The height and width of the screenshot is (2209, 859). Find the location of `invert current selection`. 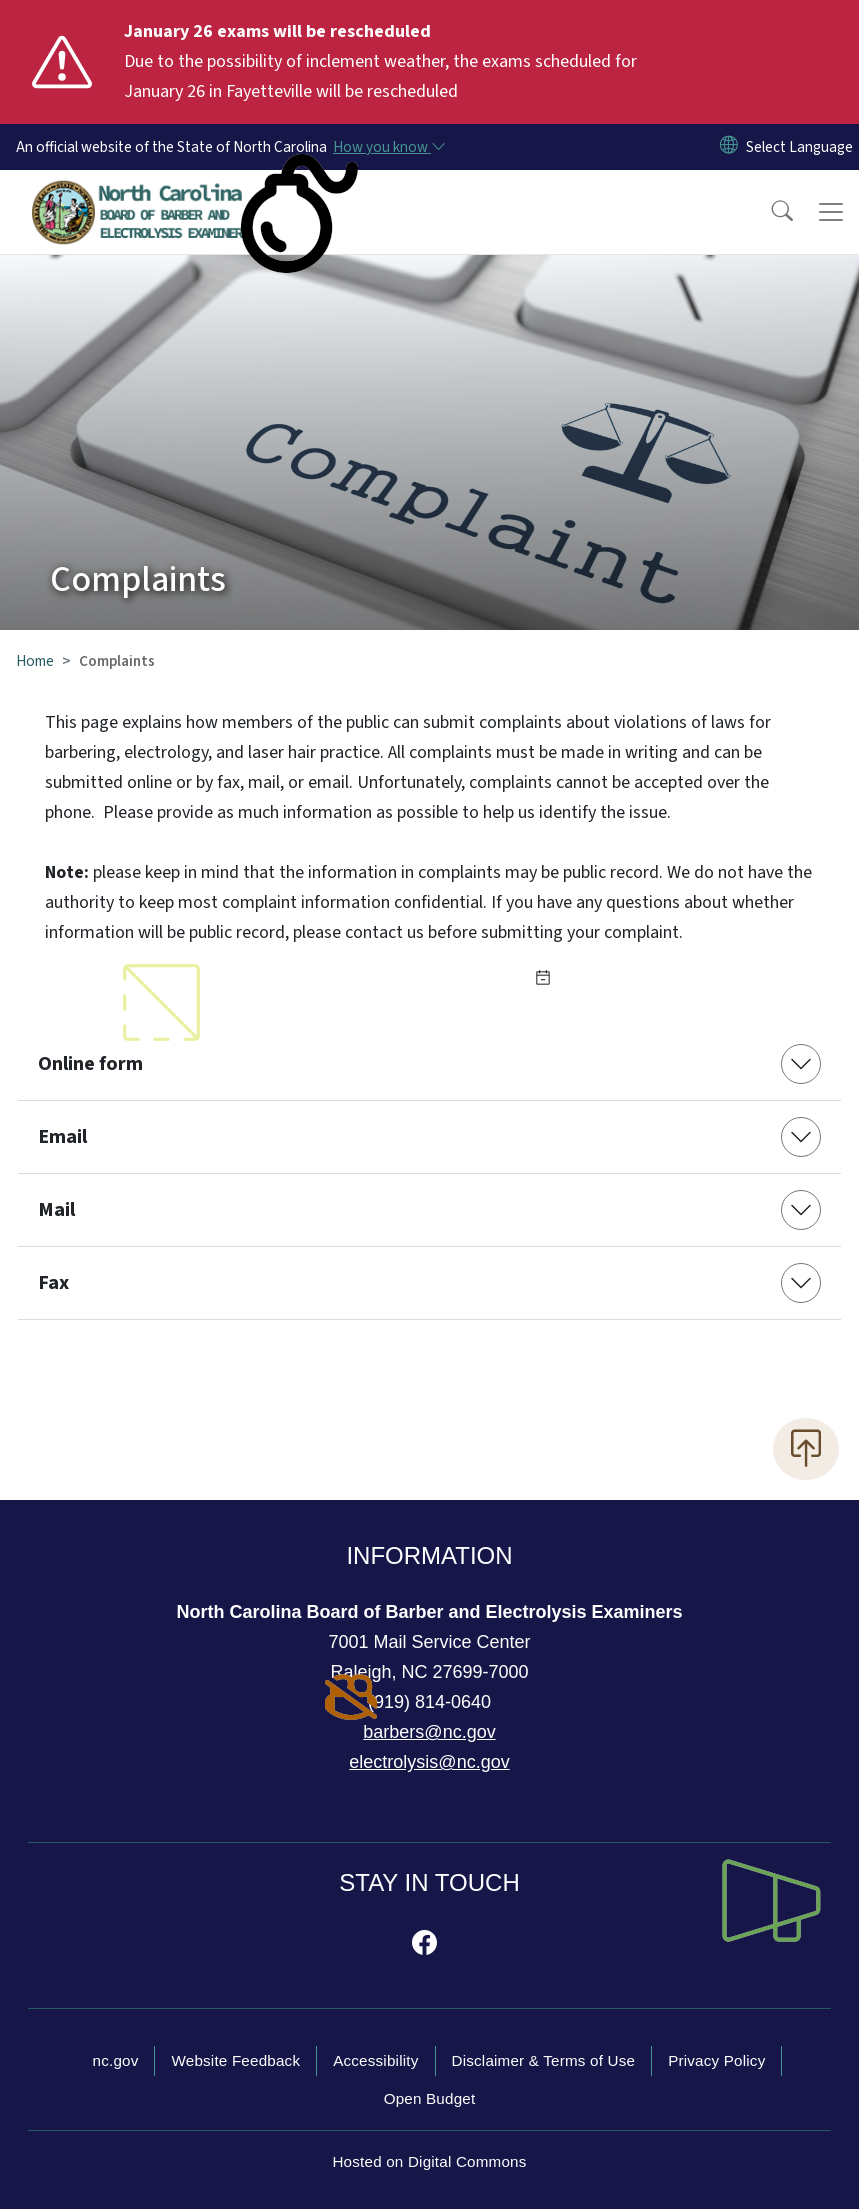

invert current selection is located at coordinates (161, 1002).